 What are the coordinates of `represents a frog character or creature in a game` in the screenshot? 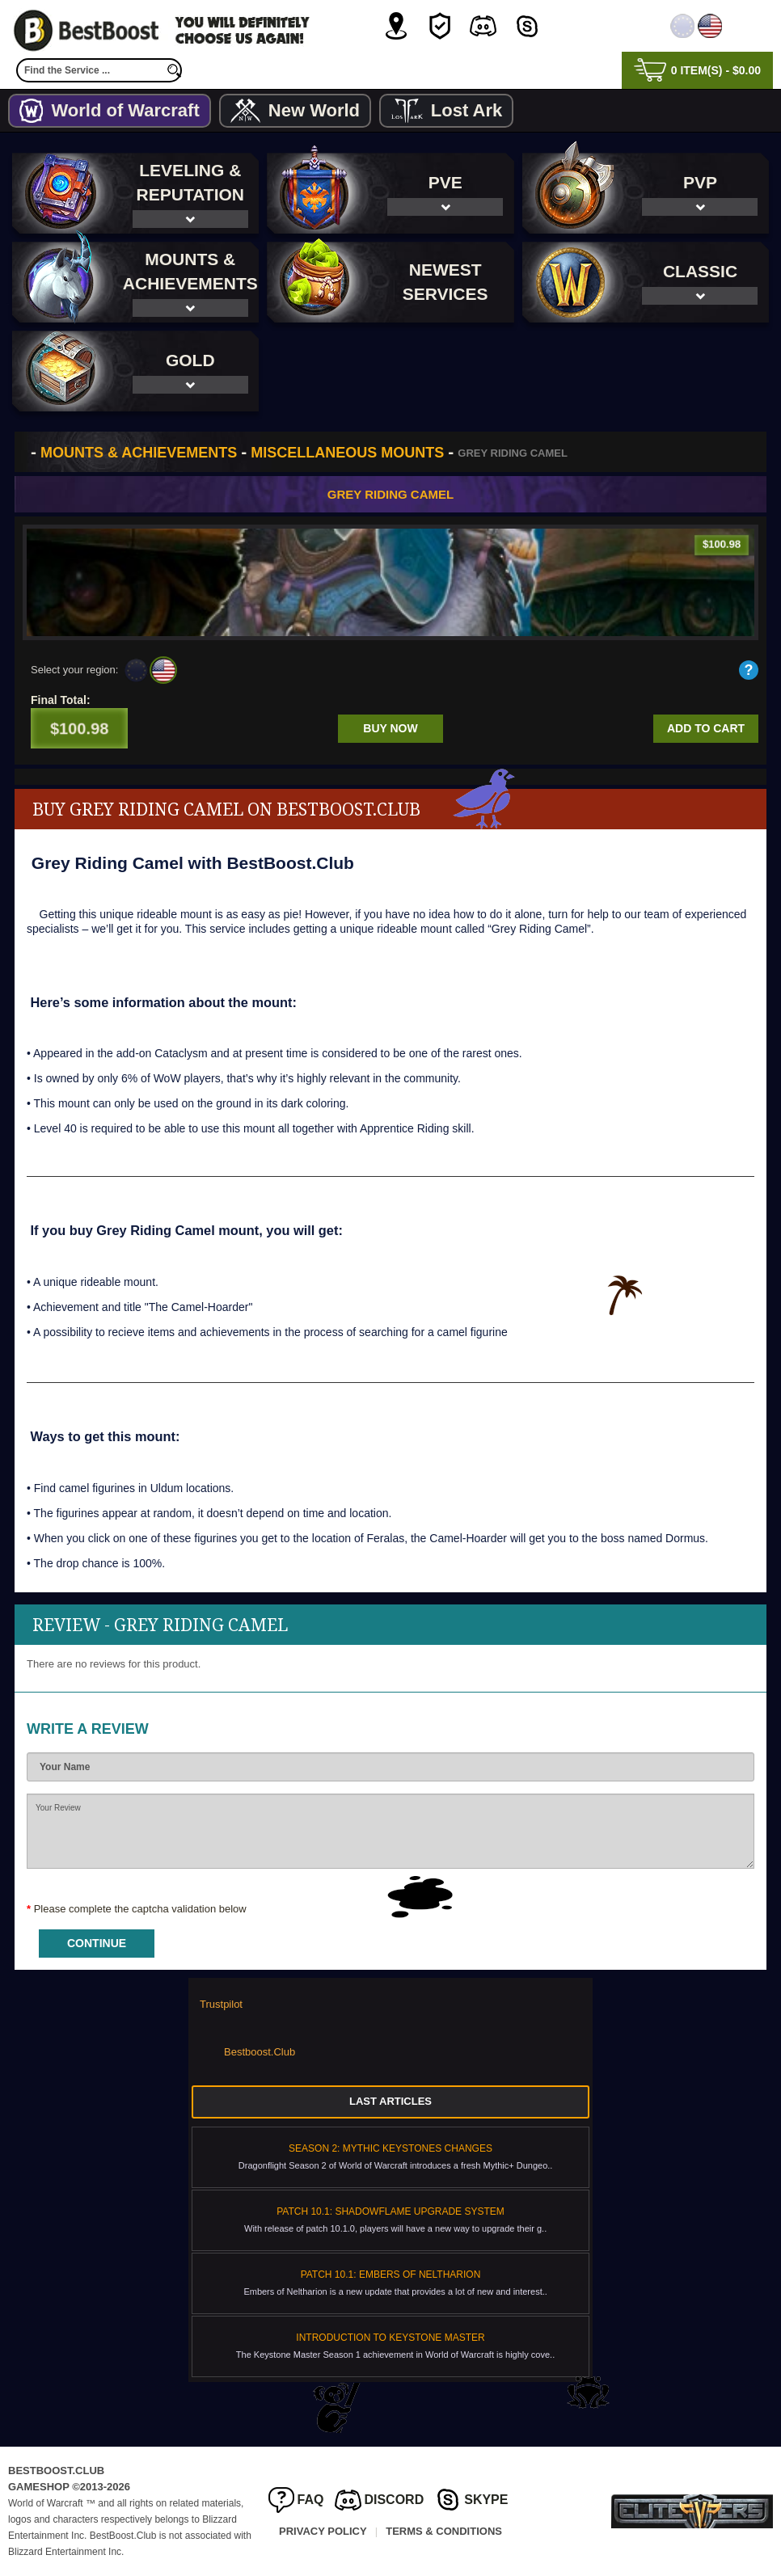 It's located at (588, 2391).